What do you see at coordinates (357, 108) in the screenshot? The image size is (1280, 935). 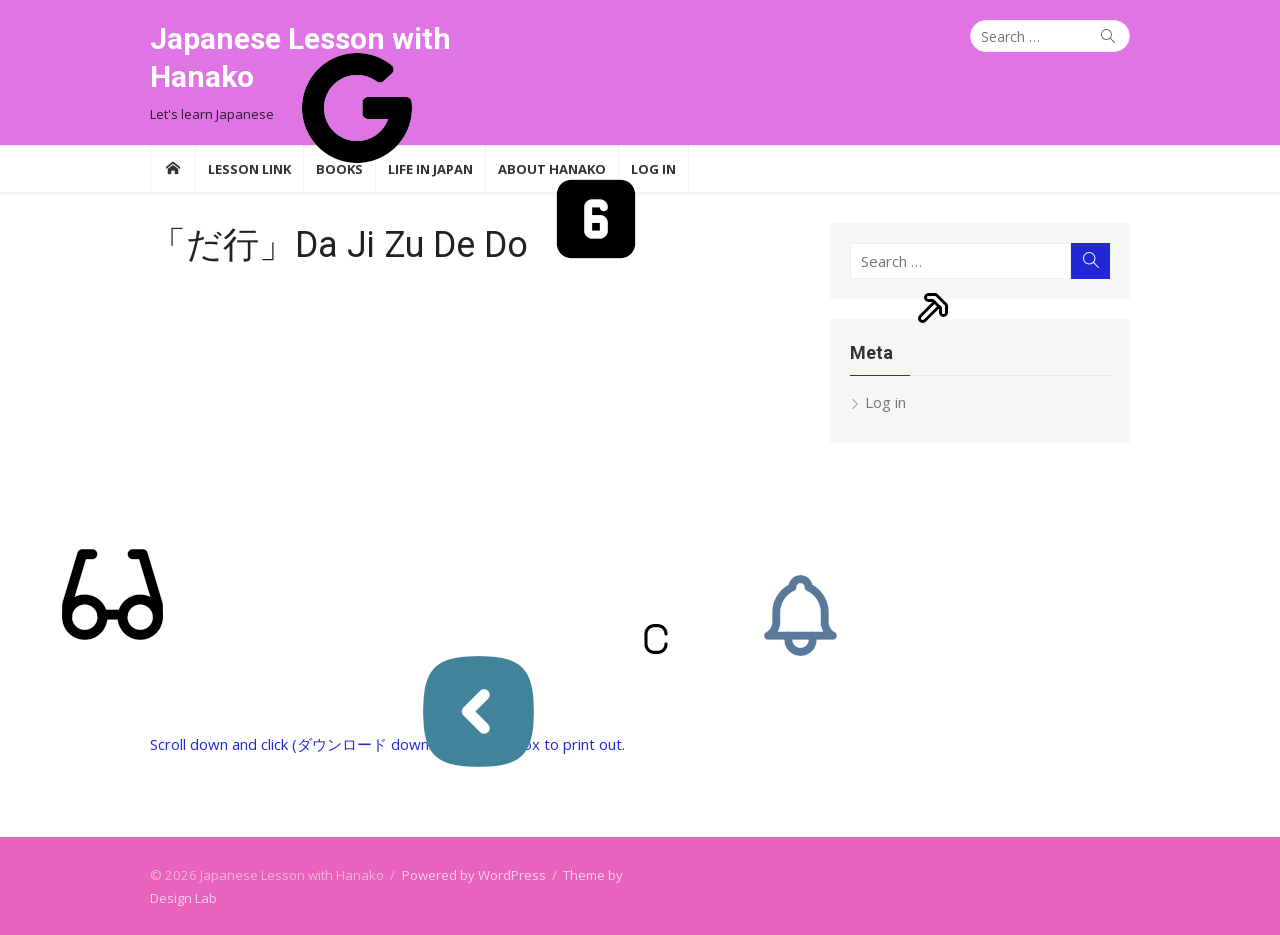 I see `sign in with Google` at bounding box center [357, 108].